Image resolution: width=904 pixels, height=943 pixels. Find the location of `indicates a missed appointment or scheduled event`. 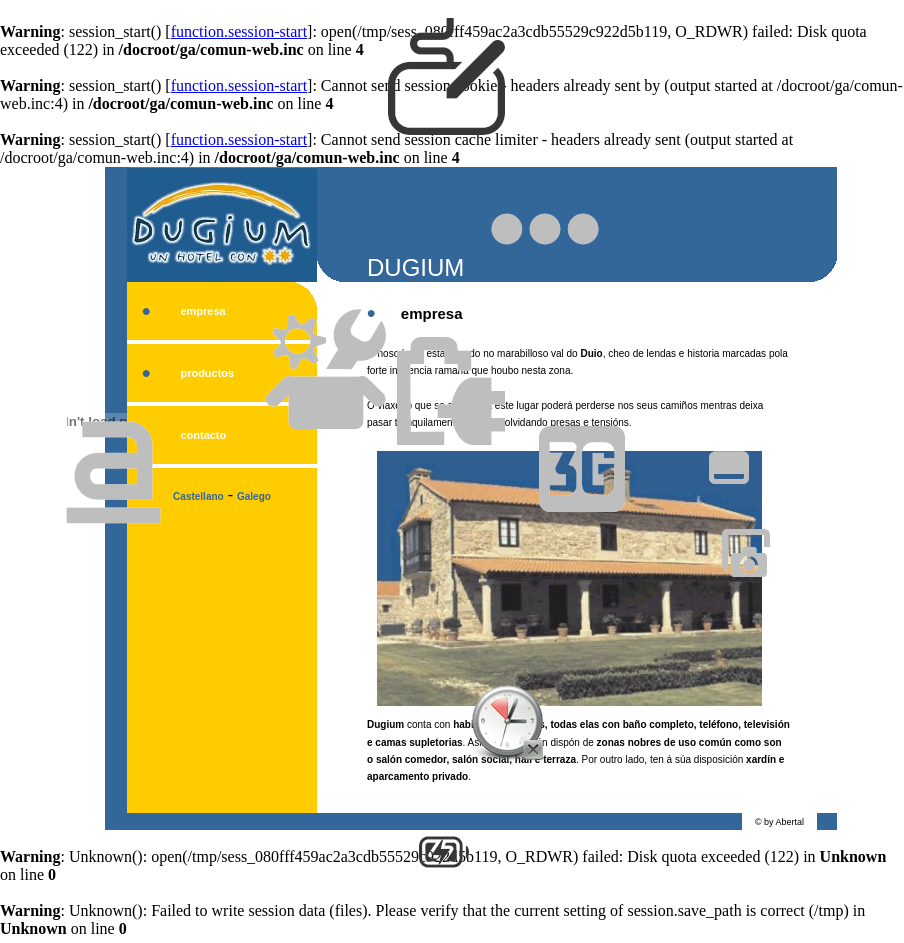

indicates a missed appointment or scheduled event is located at coordinates (509, 721).